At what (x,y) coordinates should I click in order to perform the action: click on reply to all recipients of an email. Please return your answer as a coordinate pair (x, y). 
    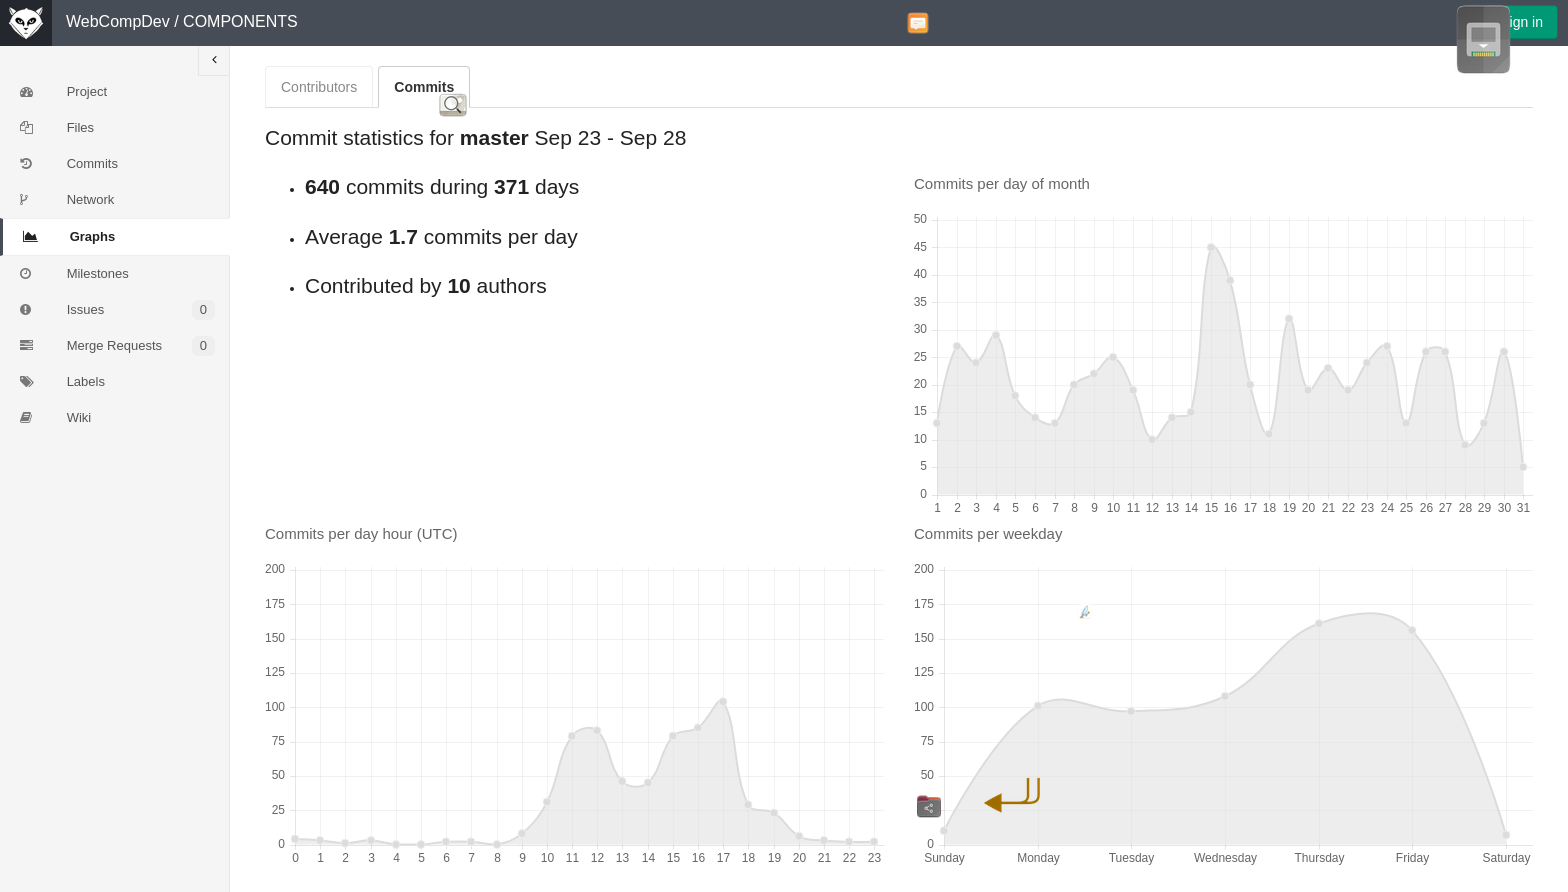
    Looking at the image, I should click on (1011, 795).